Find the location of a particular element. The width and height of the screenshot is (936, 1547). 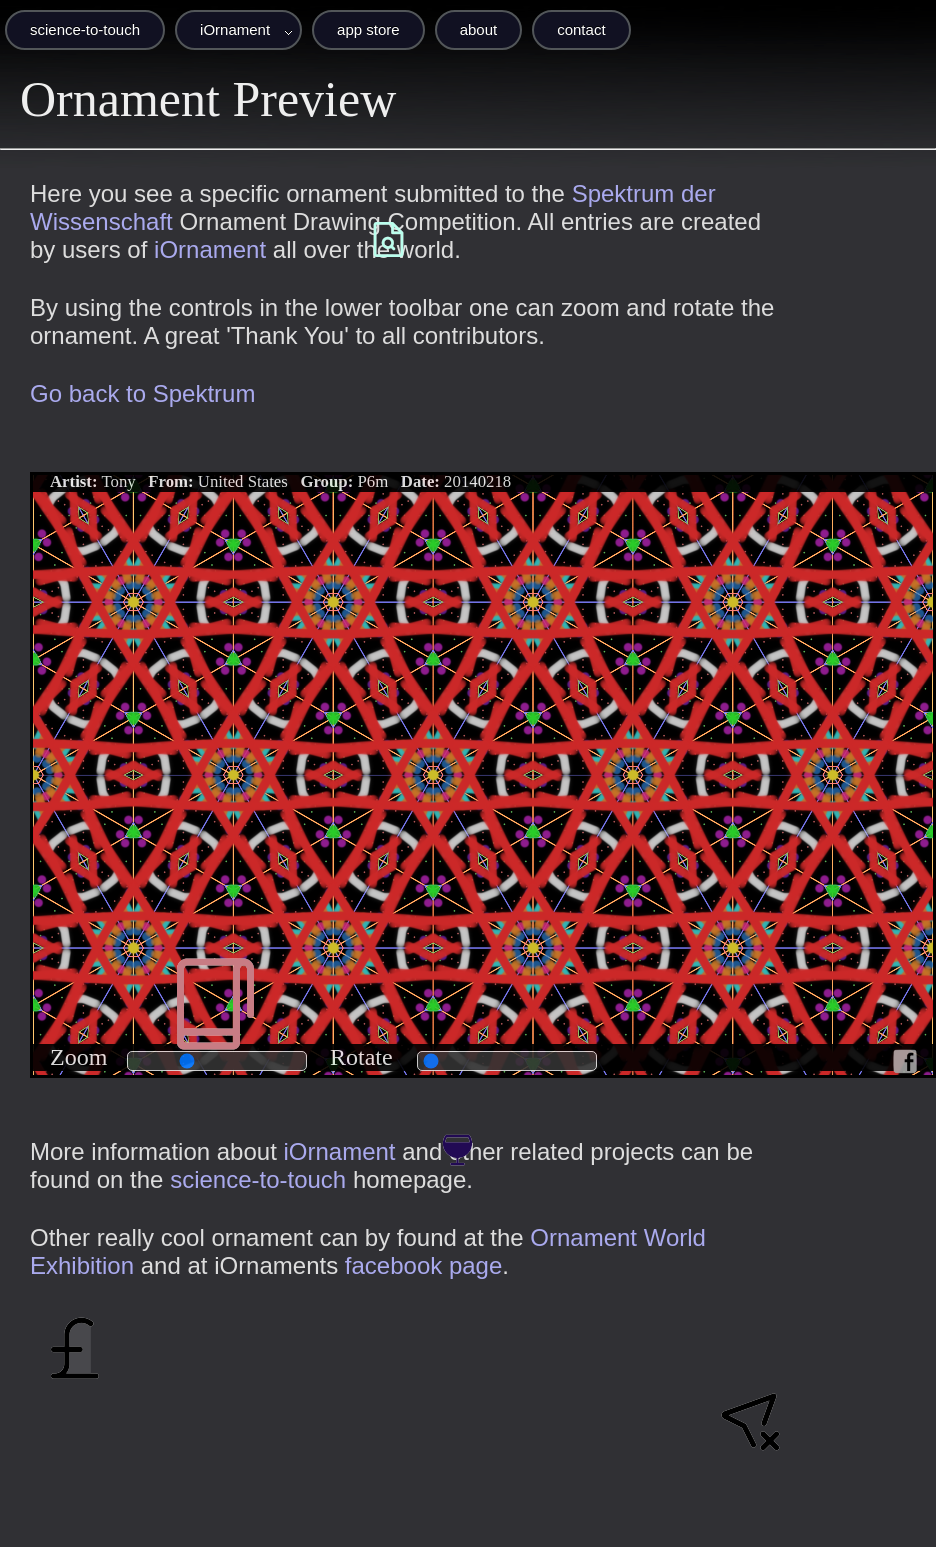

view towel or linen amenities is located at coordinates (212, 1004).